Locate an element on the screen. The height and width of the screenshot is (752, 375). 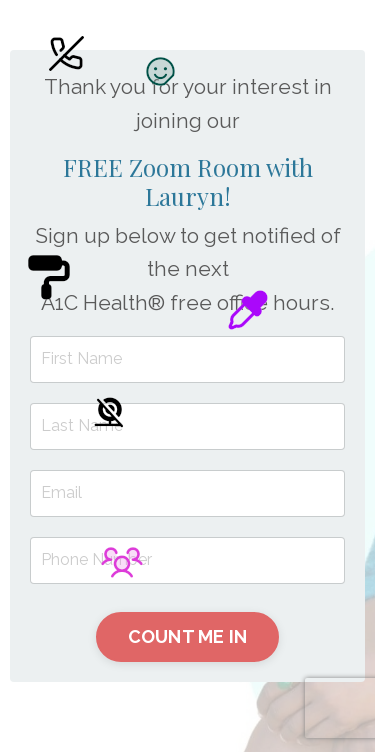
mute or decline an incoming call is located at coordinates (66, 53).